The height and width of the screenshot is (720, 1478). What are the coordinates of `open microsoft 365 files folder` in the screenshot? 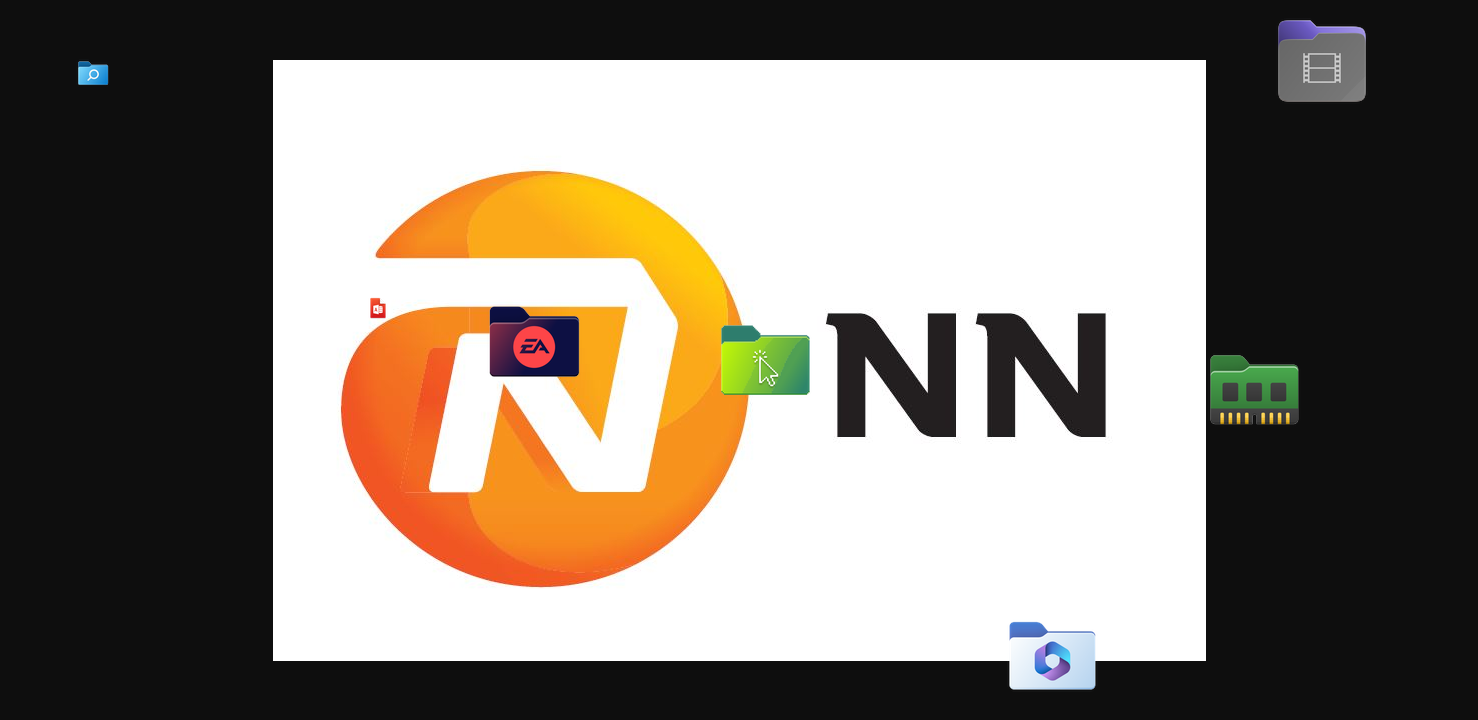 It's located at (1052, 658).